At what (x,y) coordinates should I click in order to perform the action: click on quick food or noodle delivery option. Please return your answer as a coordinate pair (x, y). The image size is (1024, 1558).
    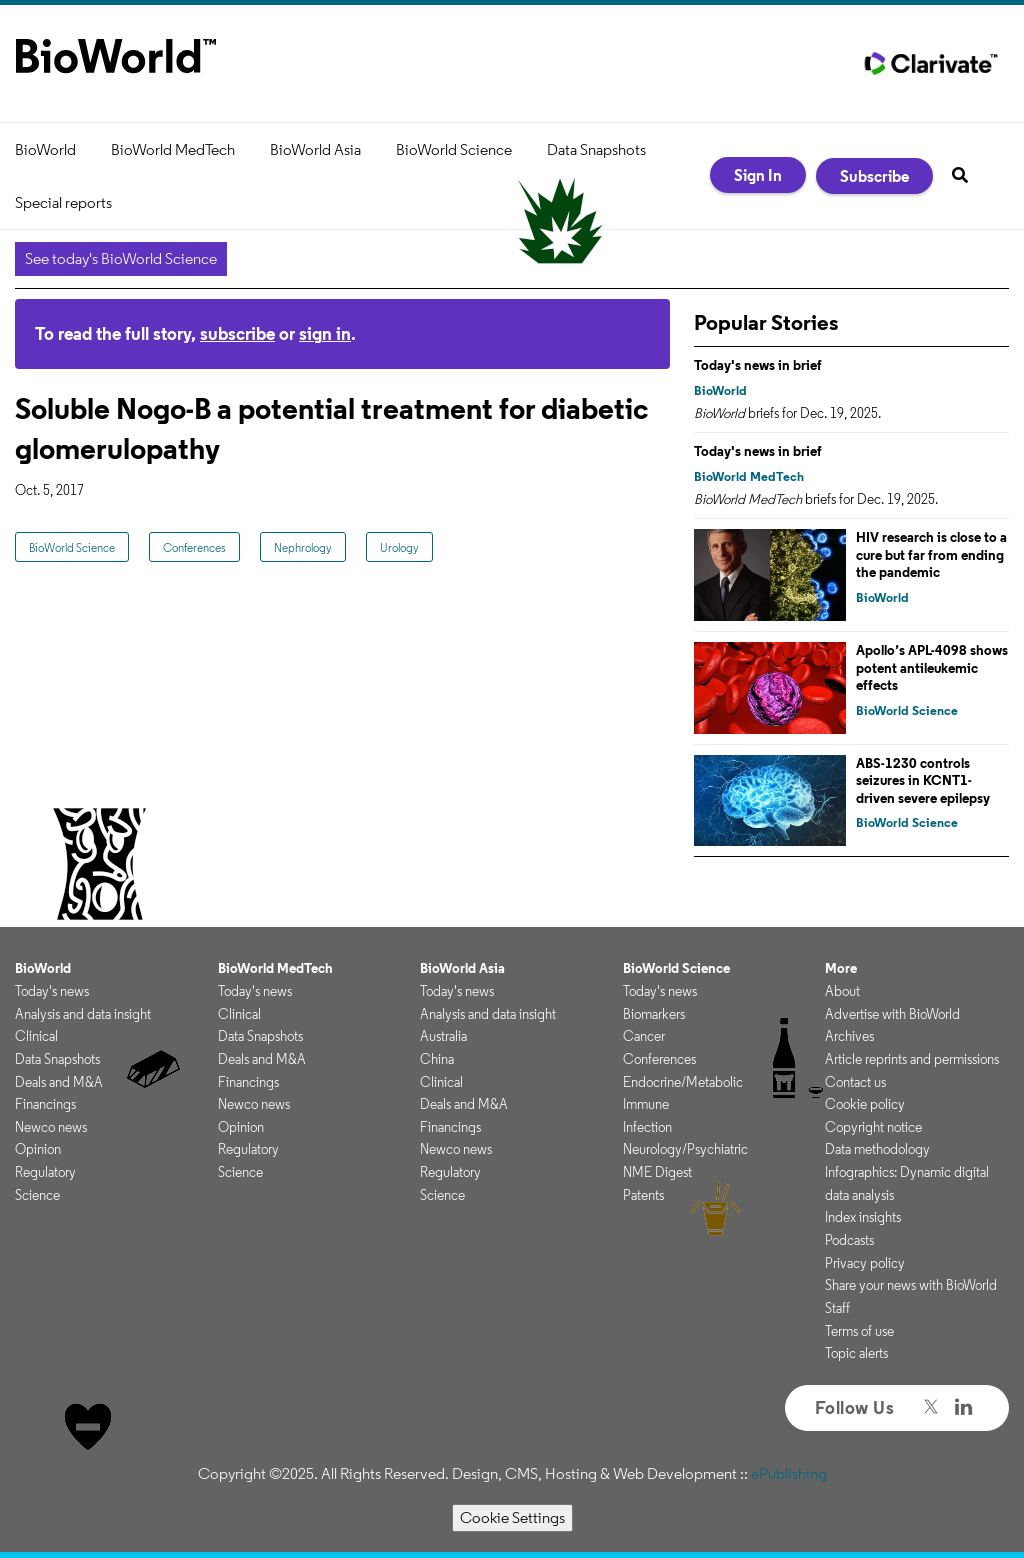
    Looking at the image, I should click on (715, 1208).